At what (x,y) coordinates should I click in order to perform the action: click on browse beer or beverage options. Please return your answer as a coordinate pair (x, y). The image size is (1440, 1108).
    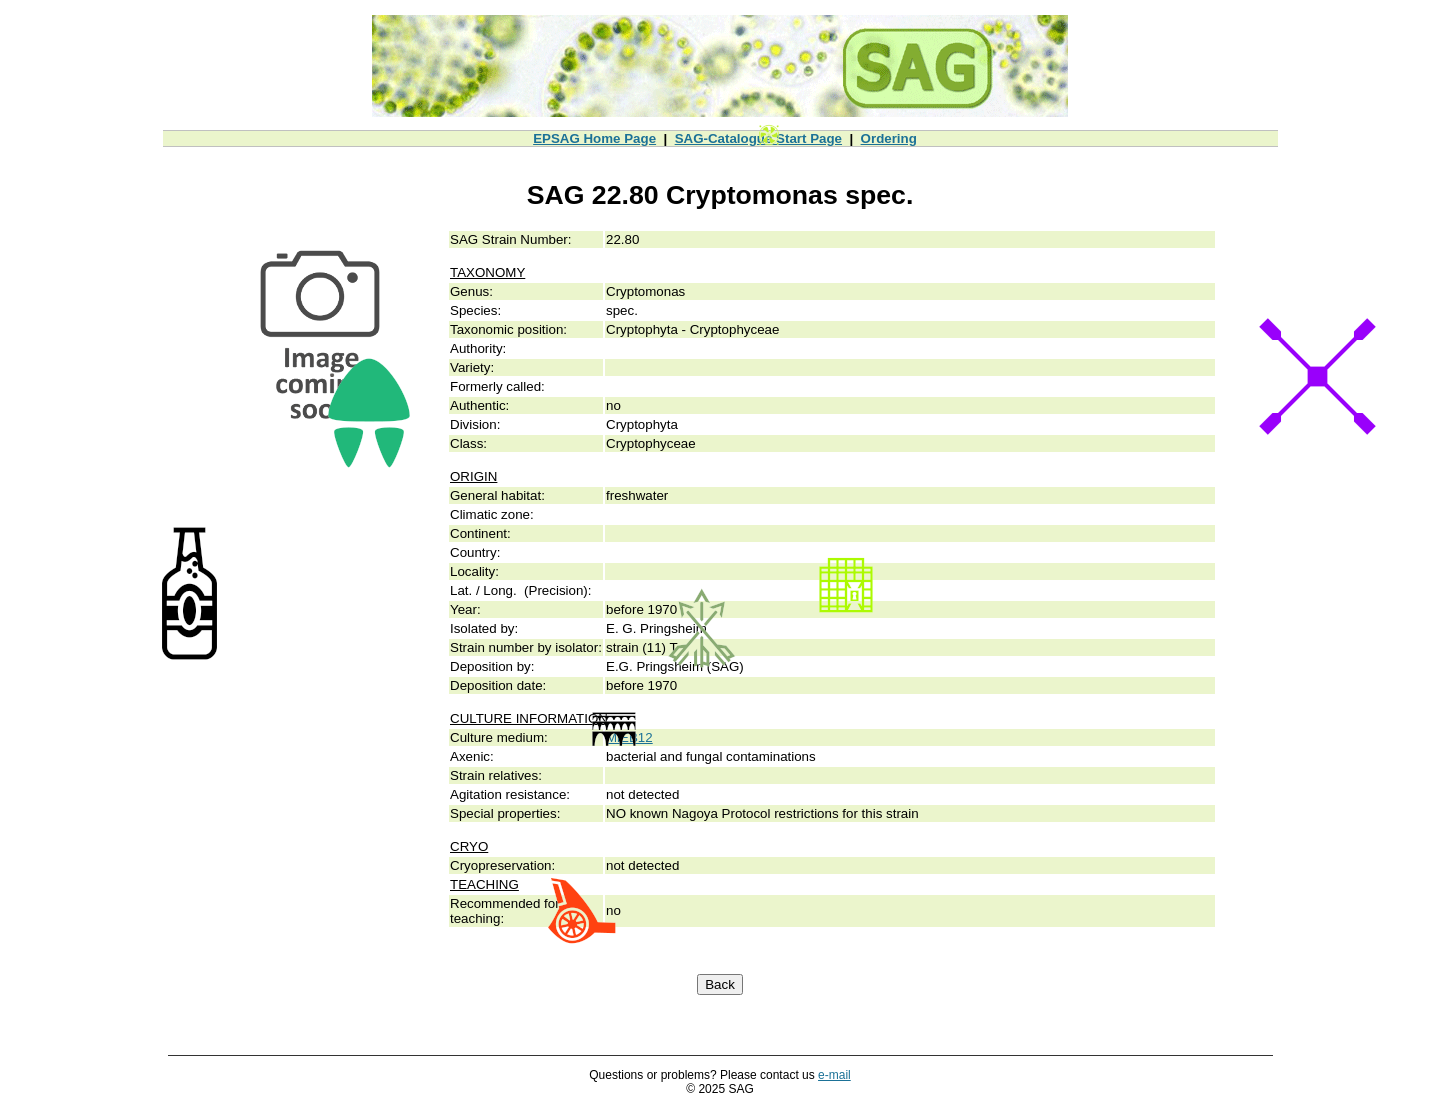
    Looking at the image, I should click on (189, 593).